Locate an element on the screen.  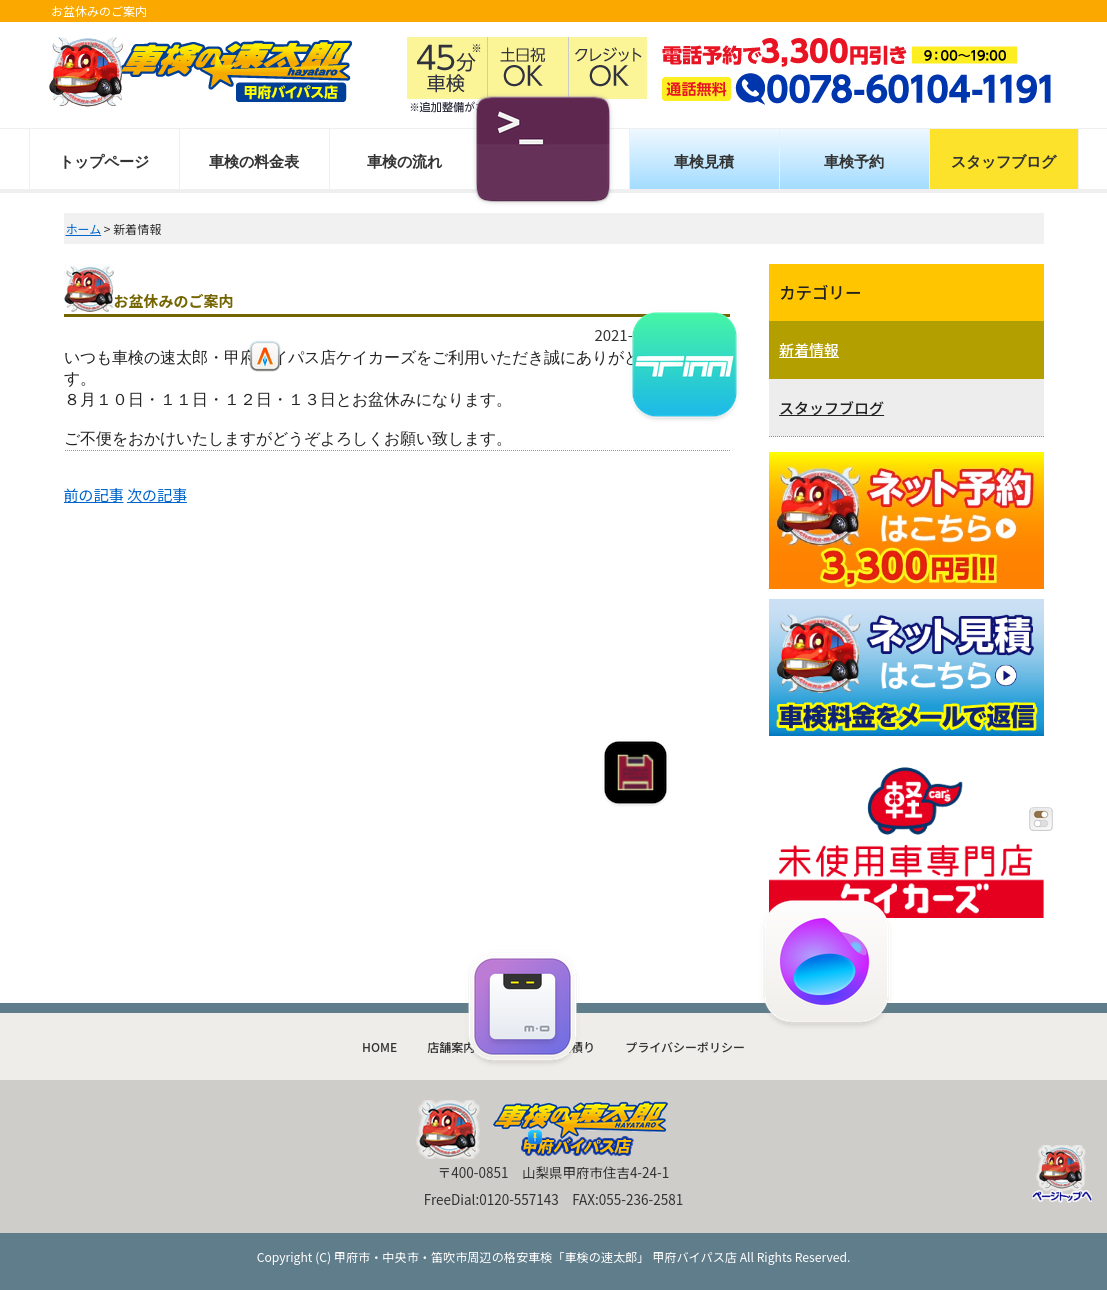
open pinapp for saving and organizing pins is located at coordinates (535, 1137).